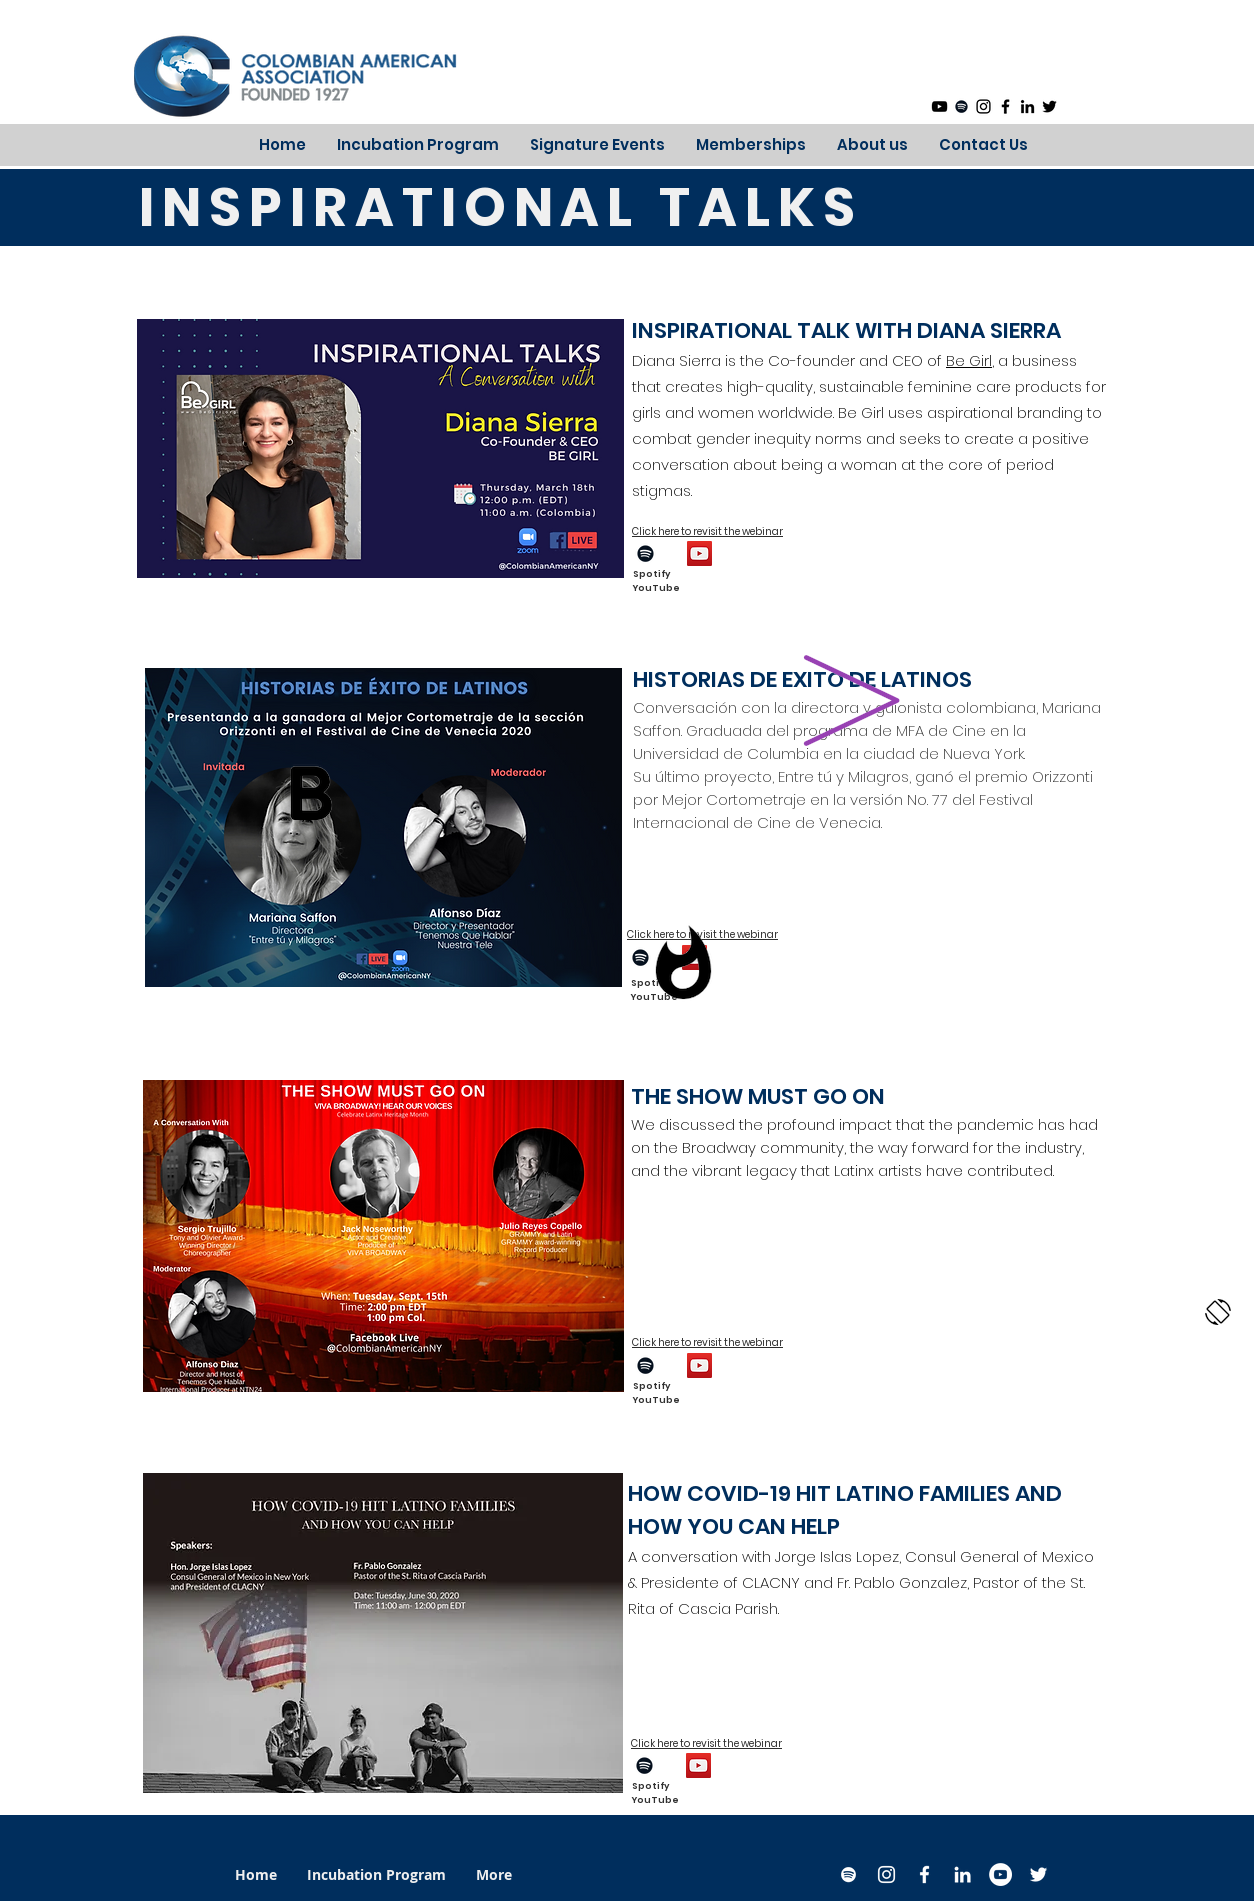 The width and height of the screenshot is (1254, 1901). Describe the element at coordinates (844, 700) in the screenshot. I see `navigate to the next item` at that location.